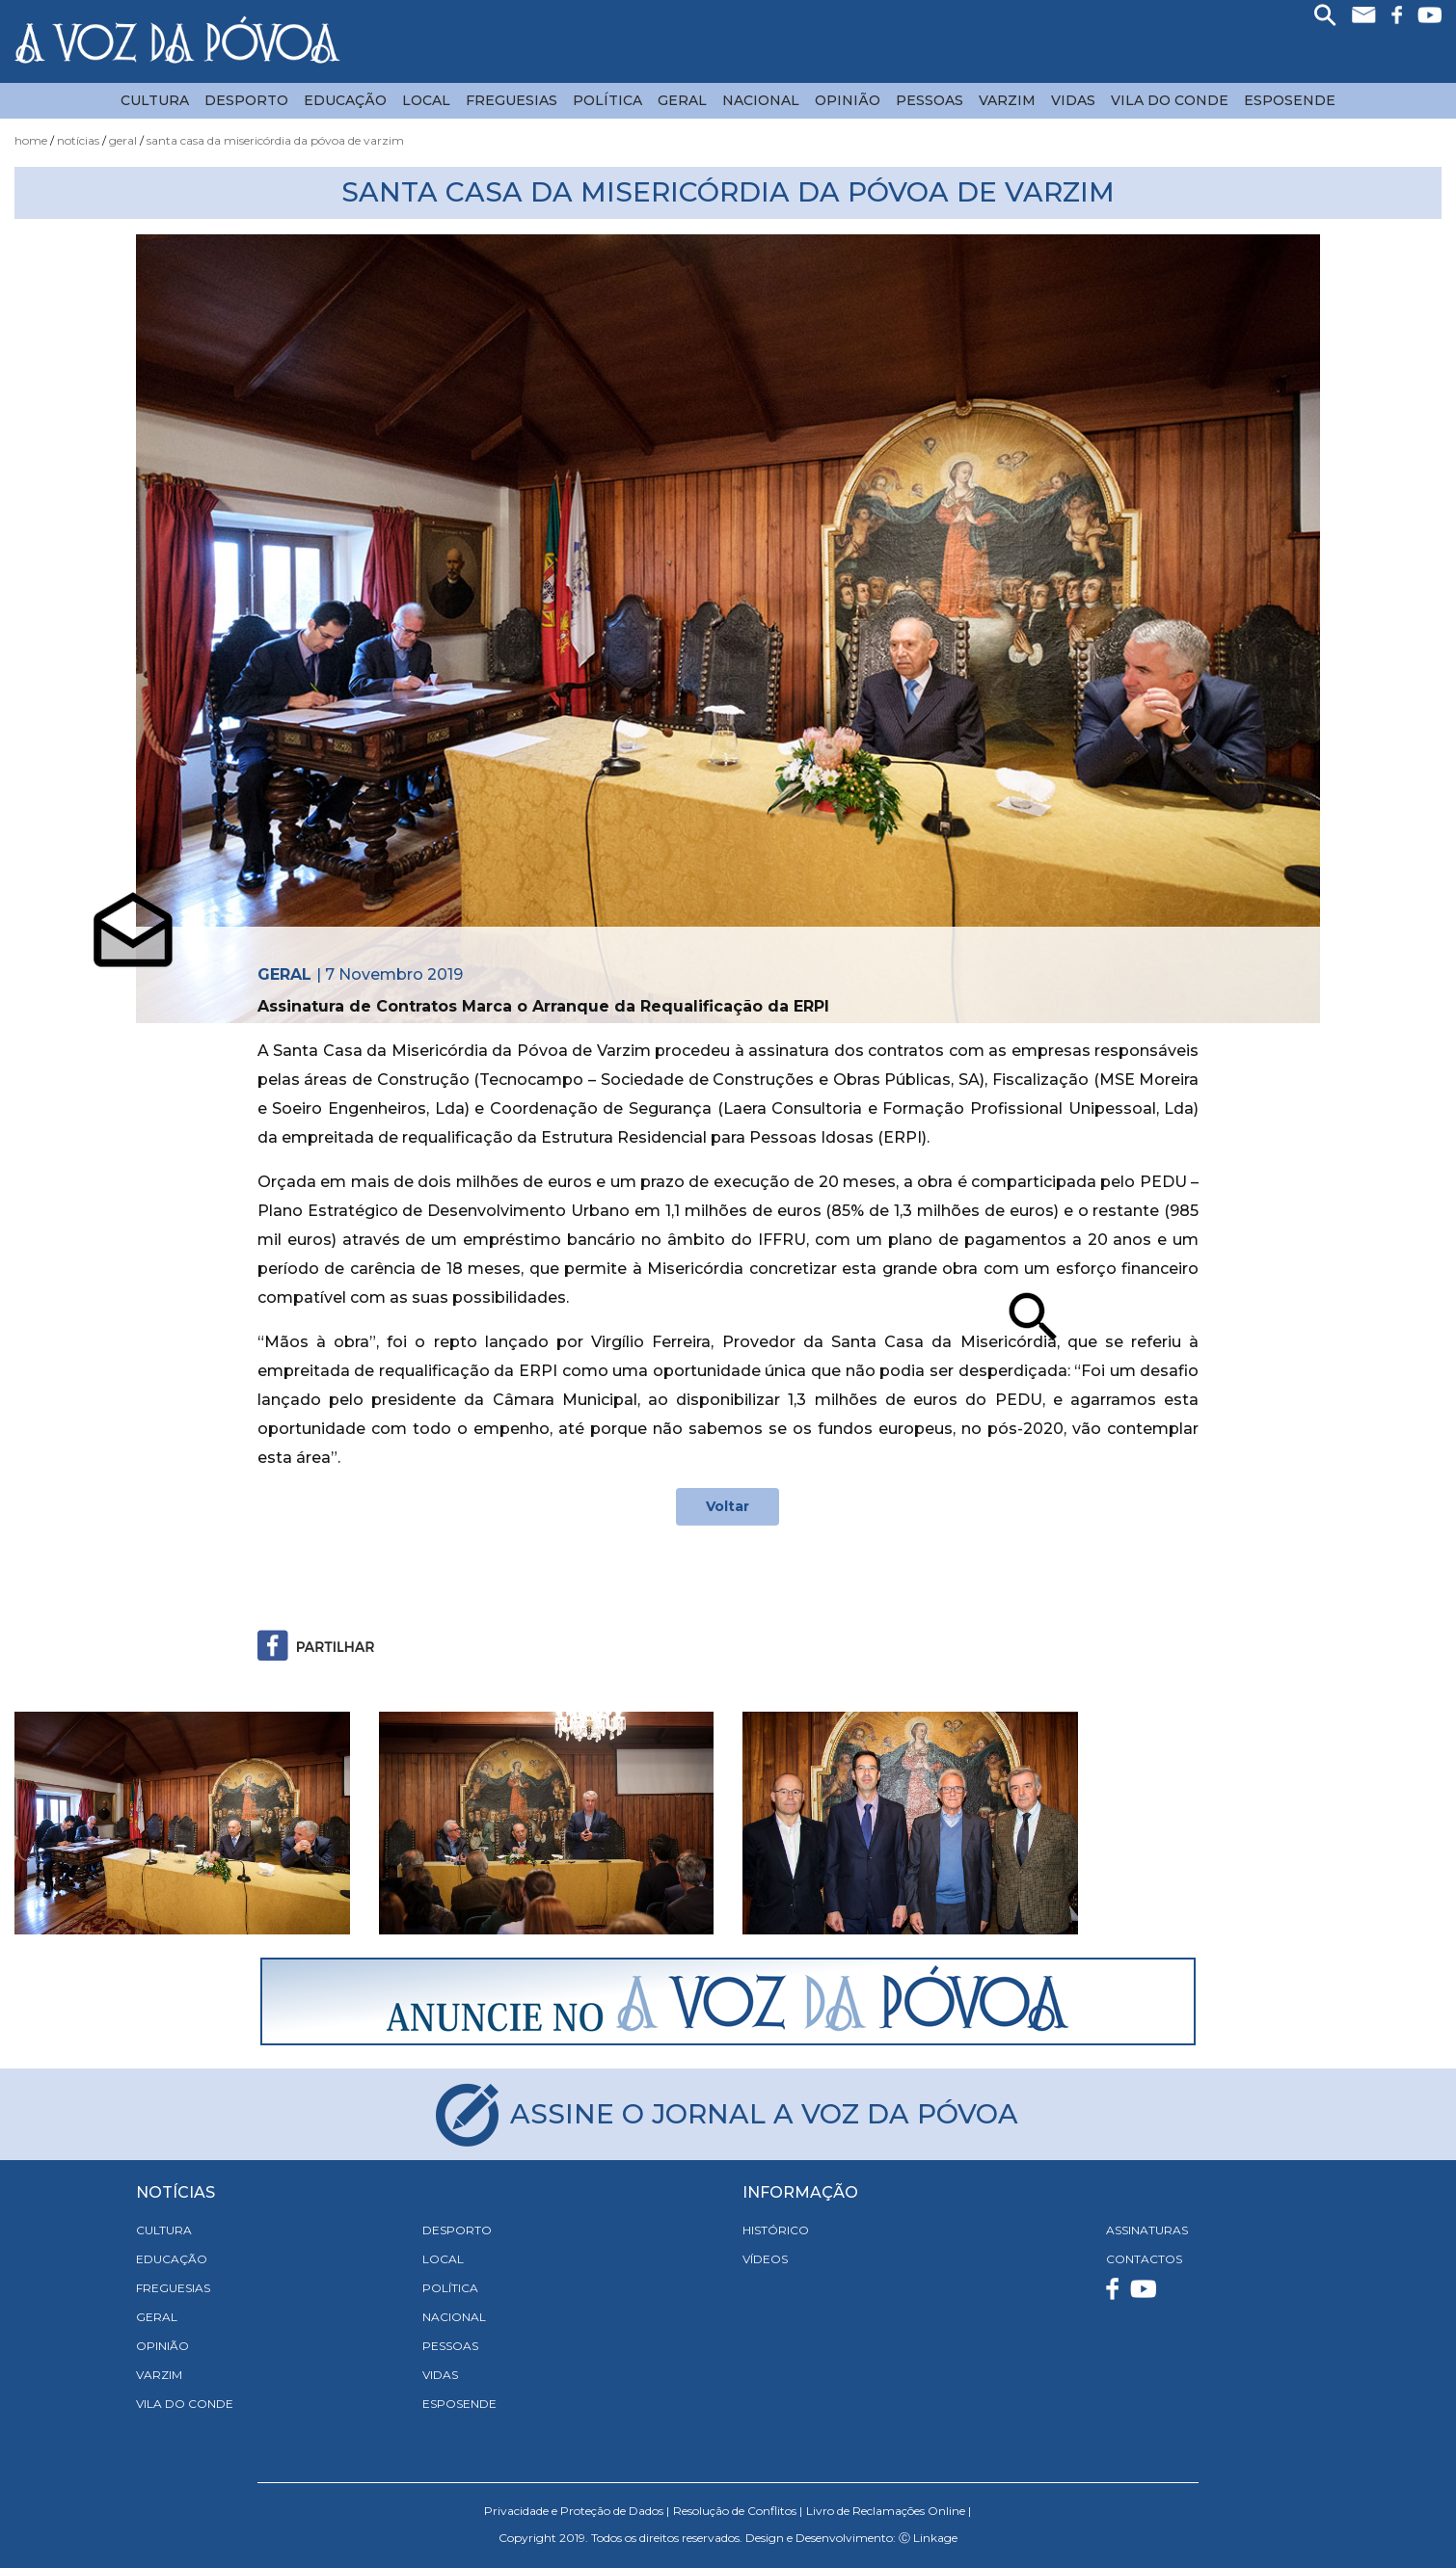 The height and width of the screenshot is (2568, 1456). What do you see at coordinates (1034, 1317) in the screenshot?
I see `search for content or items` at bounding box center [1034, 1317].